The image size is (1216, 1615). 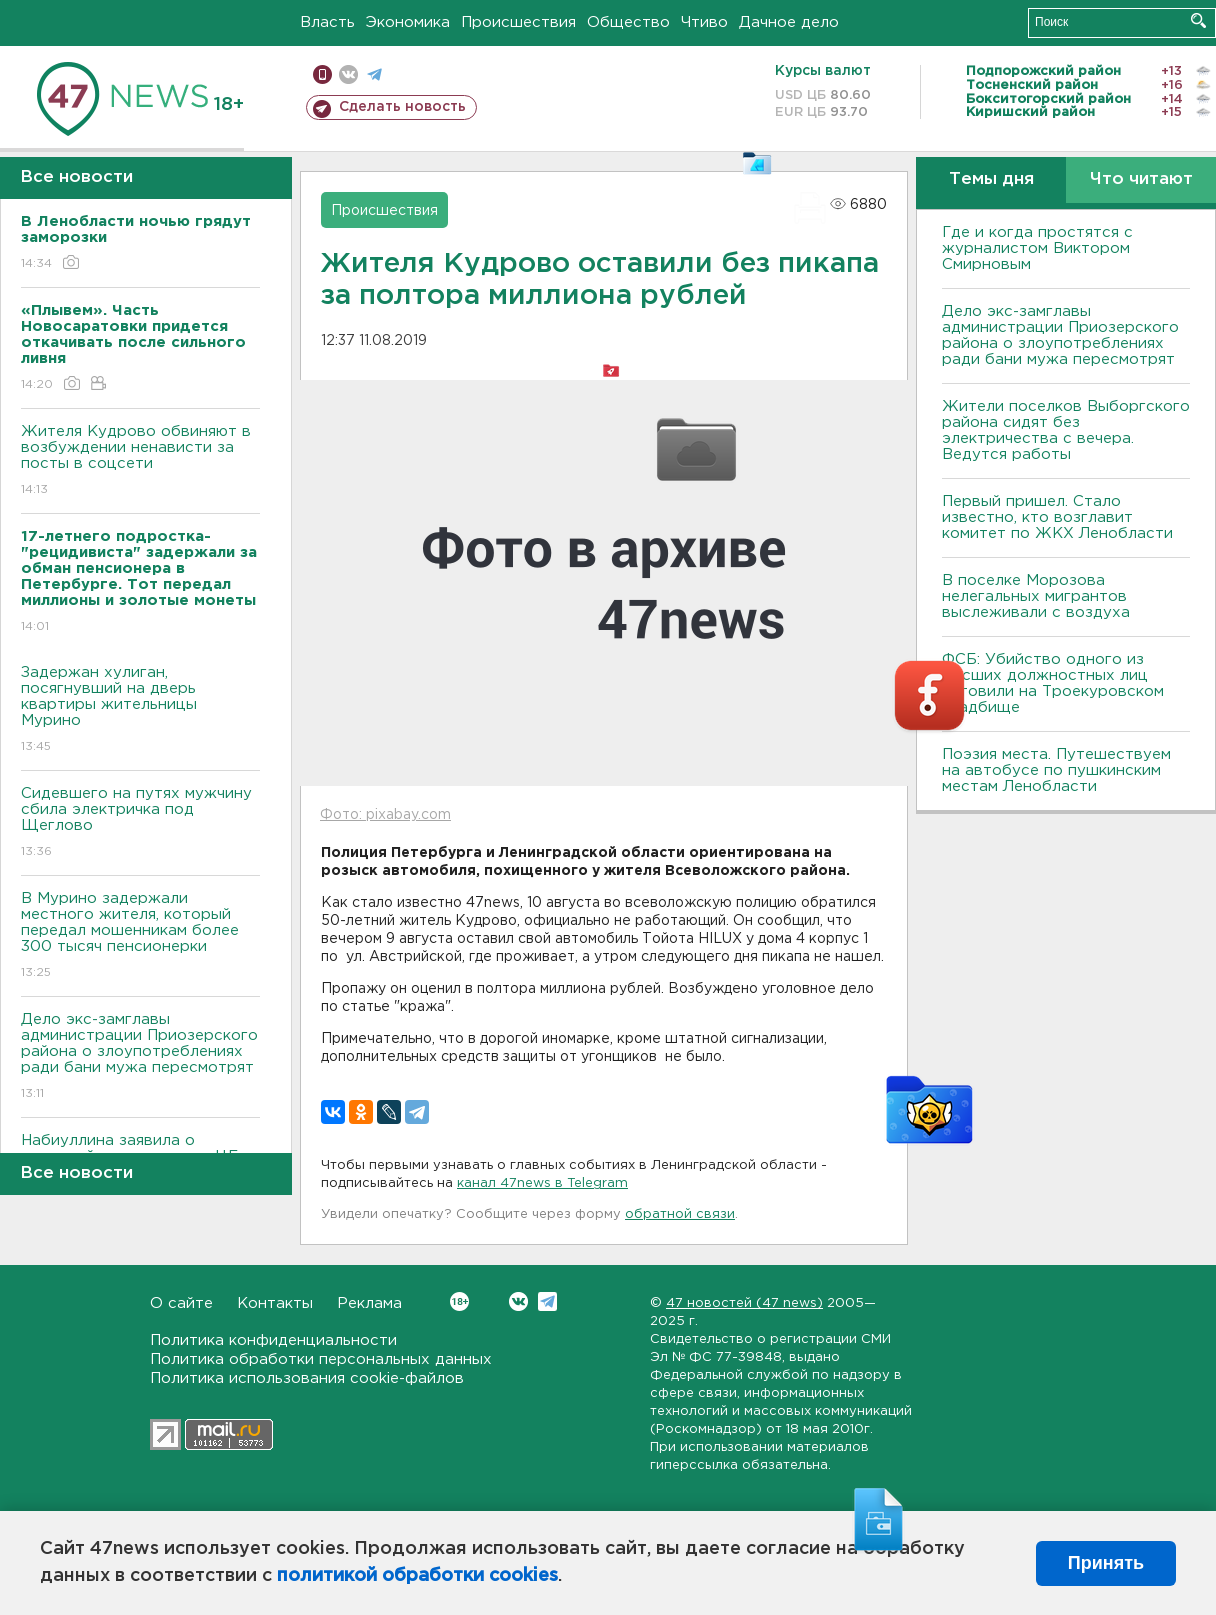 I want to click on open folder containing launch or startup files, so click(x=611, y=371).